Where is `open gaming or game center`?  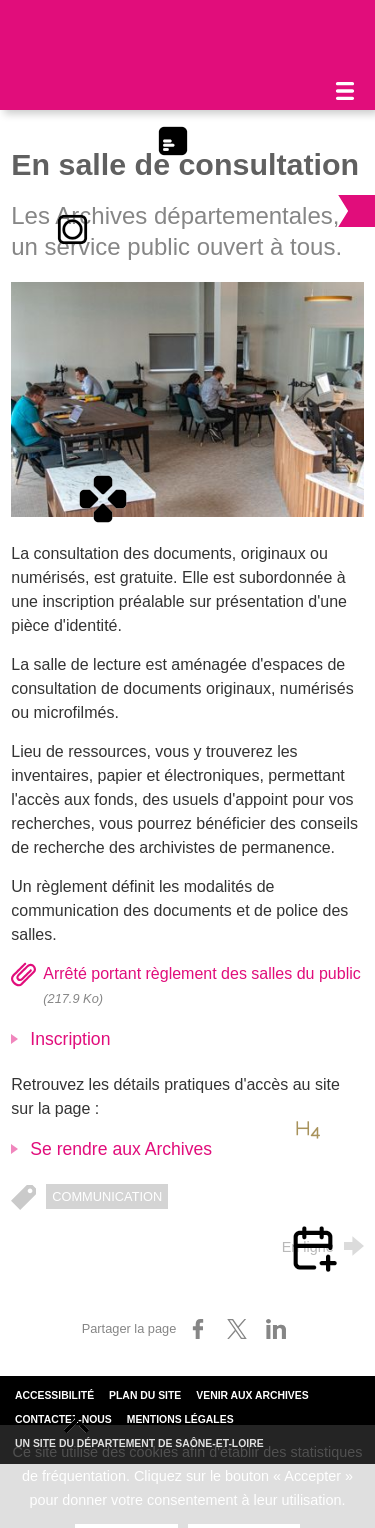 open gaming or game center is located at coordinates (103, 499).